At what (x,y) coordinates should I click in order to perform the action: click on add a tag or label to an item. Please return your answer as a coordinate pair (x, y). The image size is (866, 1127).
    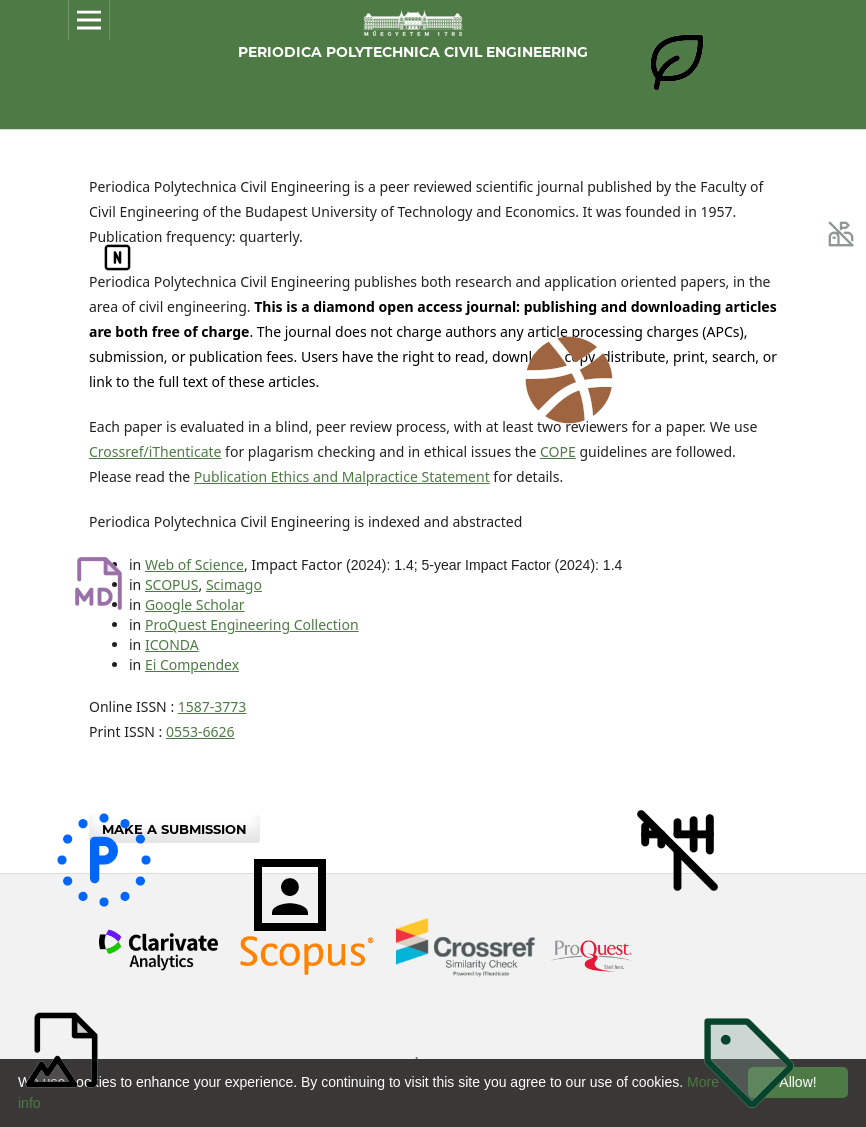
    Looking at the image, I should click on (744, 1058).